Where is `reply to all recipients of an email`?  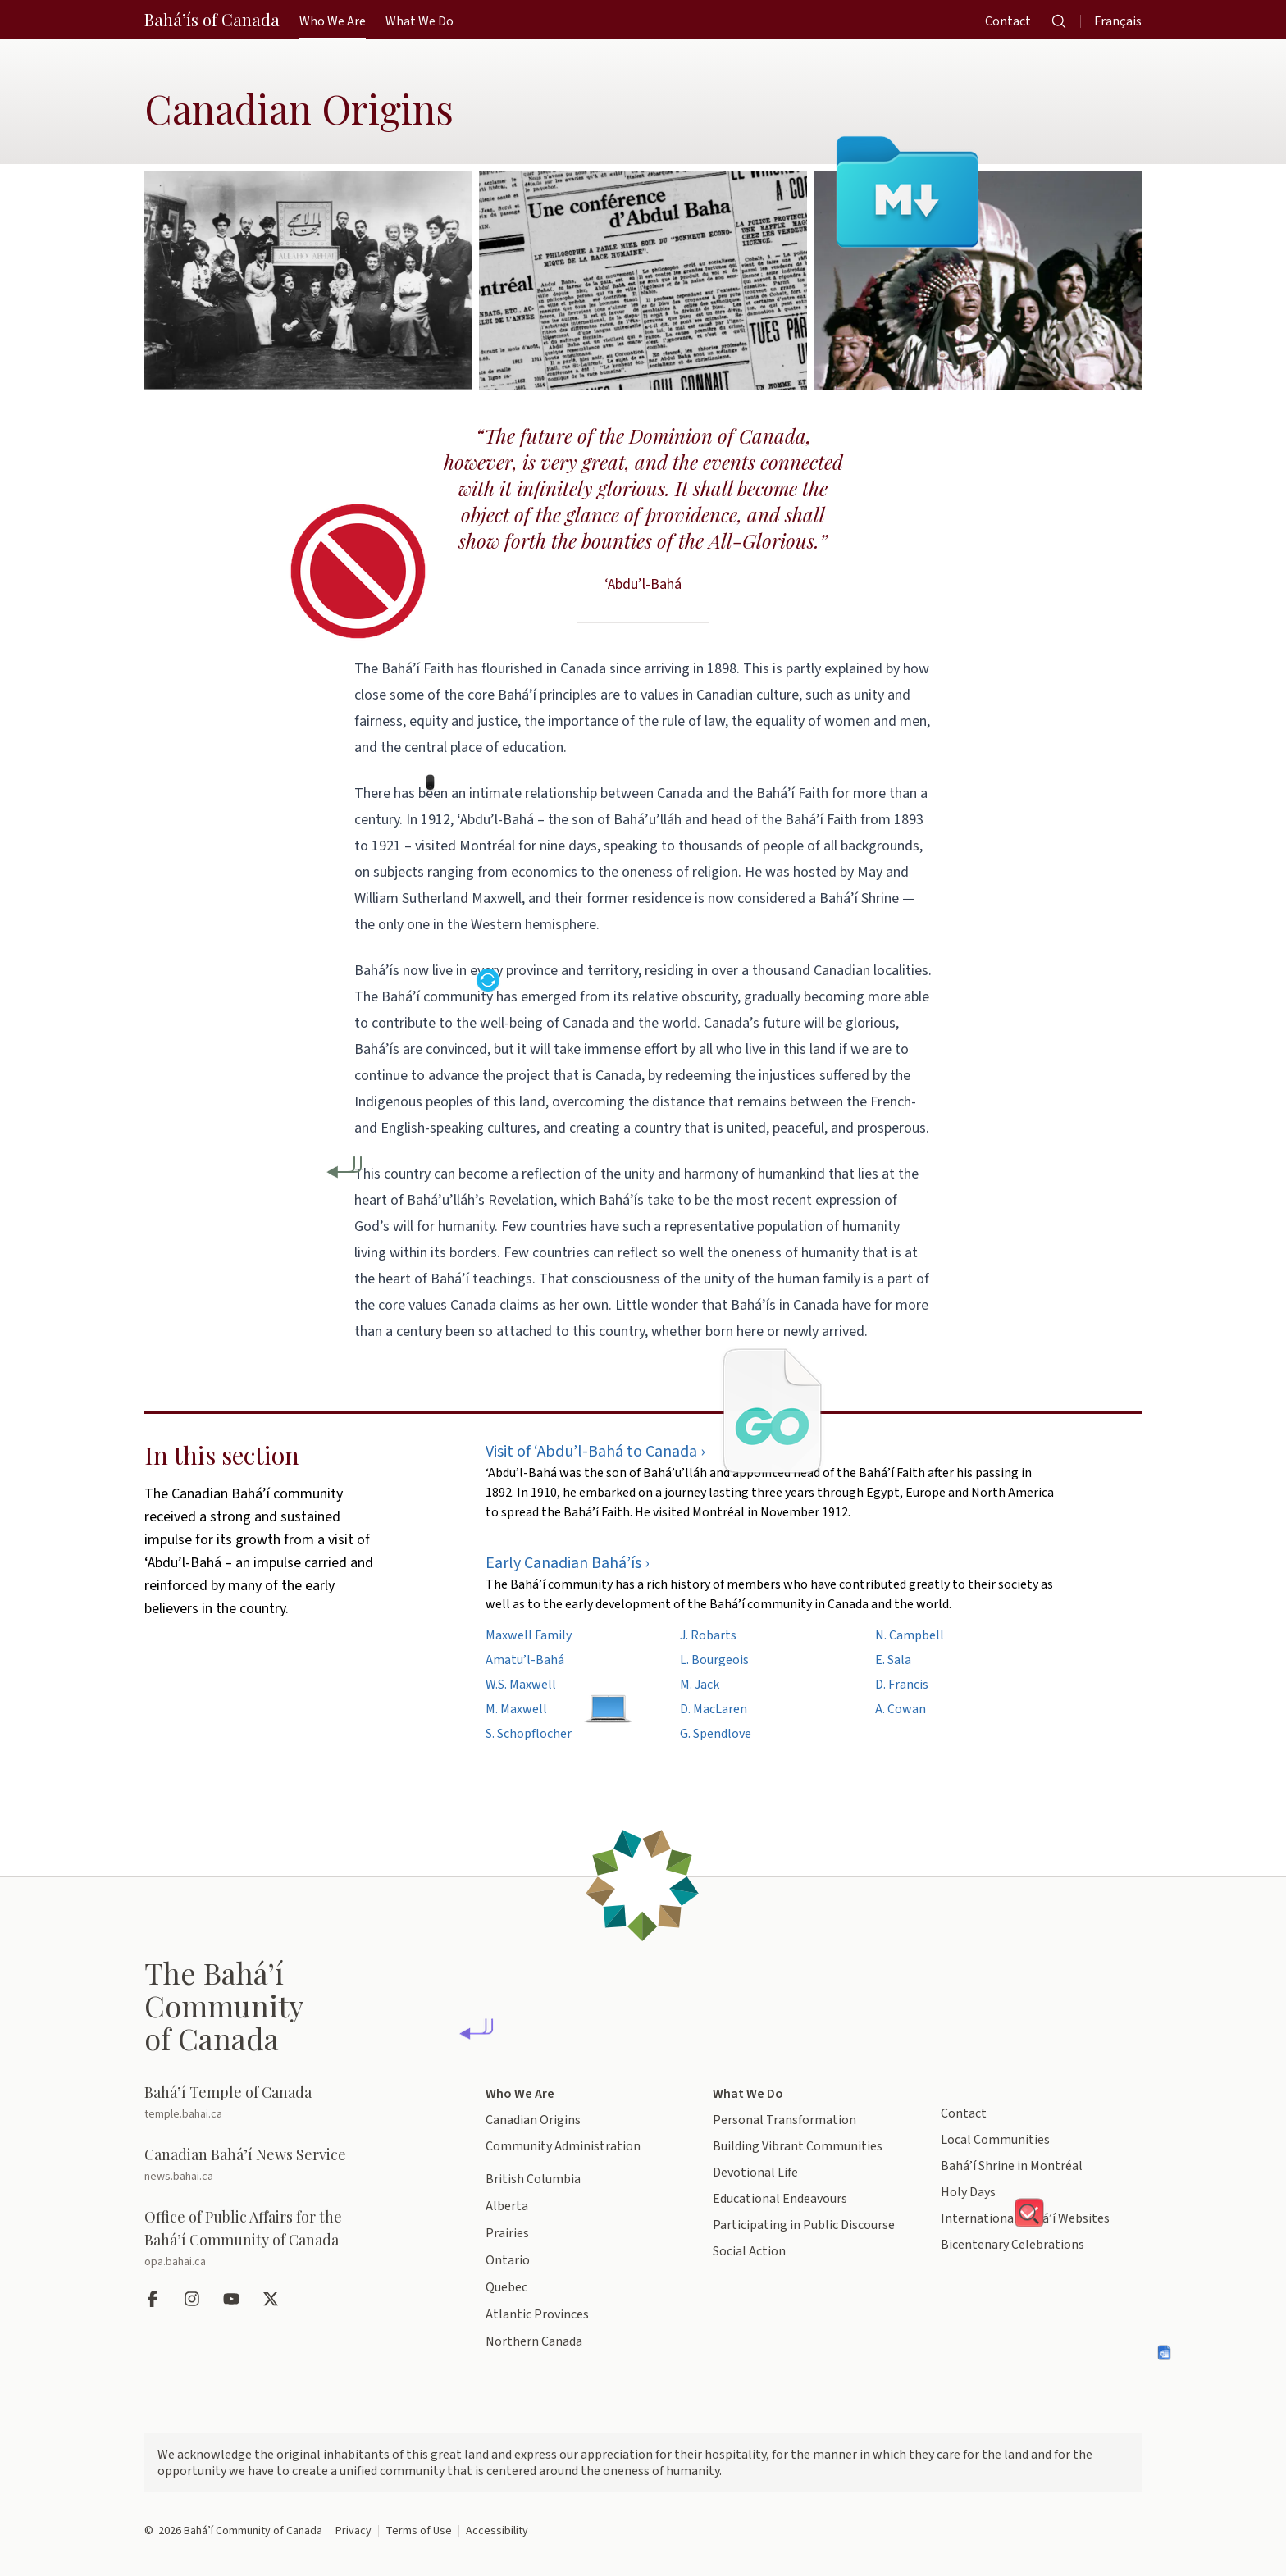
reply to all recipients of an email is located at coordinates (476, 2027).